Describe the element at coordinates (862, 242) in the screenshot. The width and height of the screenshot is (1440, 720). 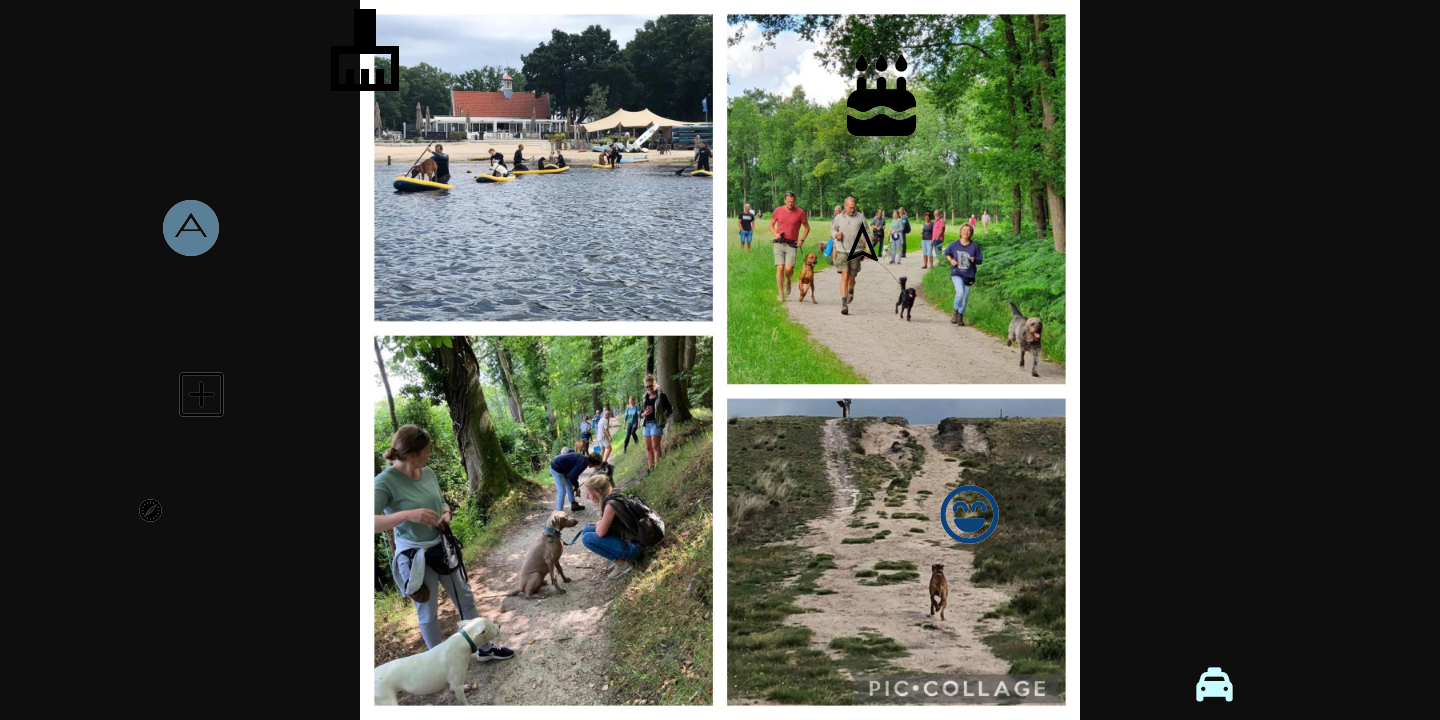
I see `start navigation to destination` at that location.